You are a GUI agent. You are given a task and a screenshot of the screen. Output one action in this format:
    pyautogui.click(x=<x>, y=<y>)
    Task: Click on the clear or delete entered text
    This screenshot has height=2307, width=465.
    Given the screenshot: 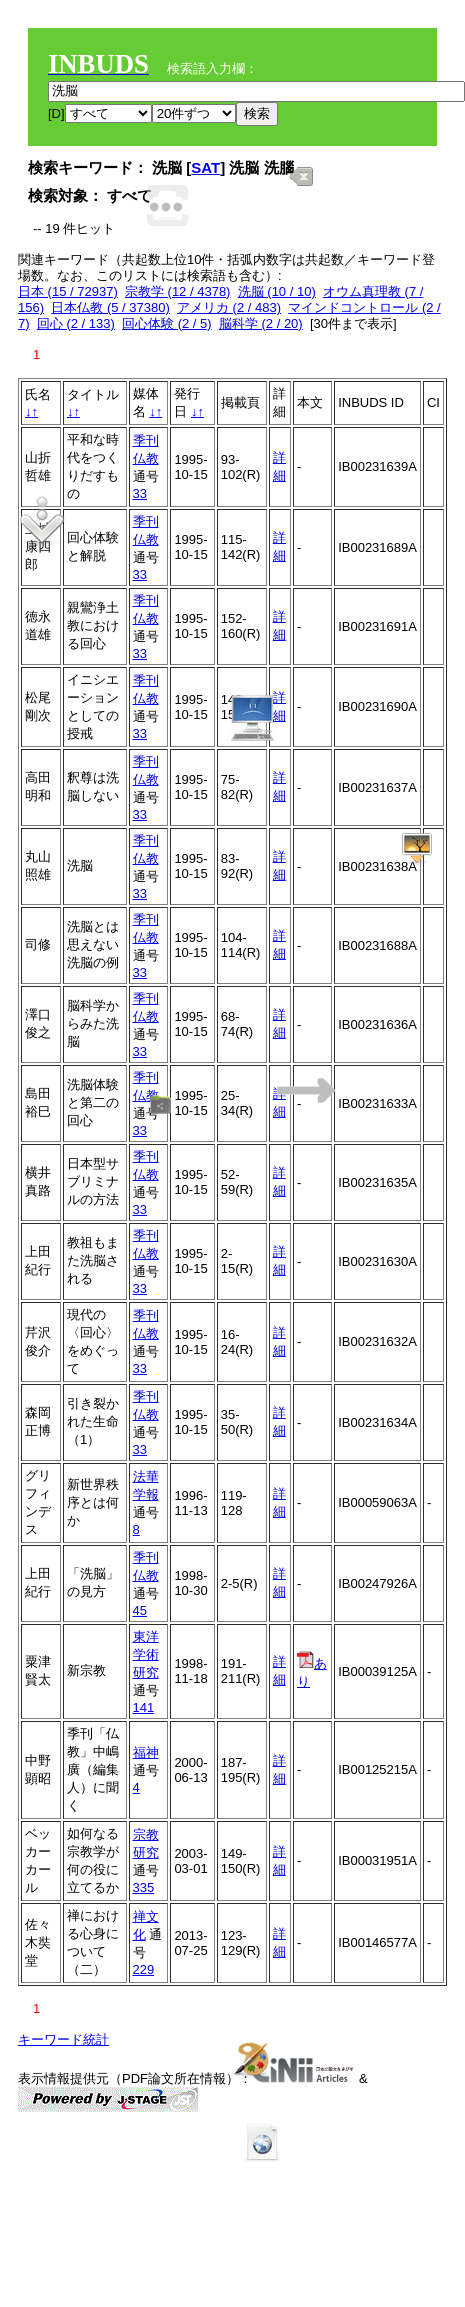 What is the action you would take?
    pyautogui.click(x=300, y=176)
    